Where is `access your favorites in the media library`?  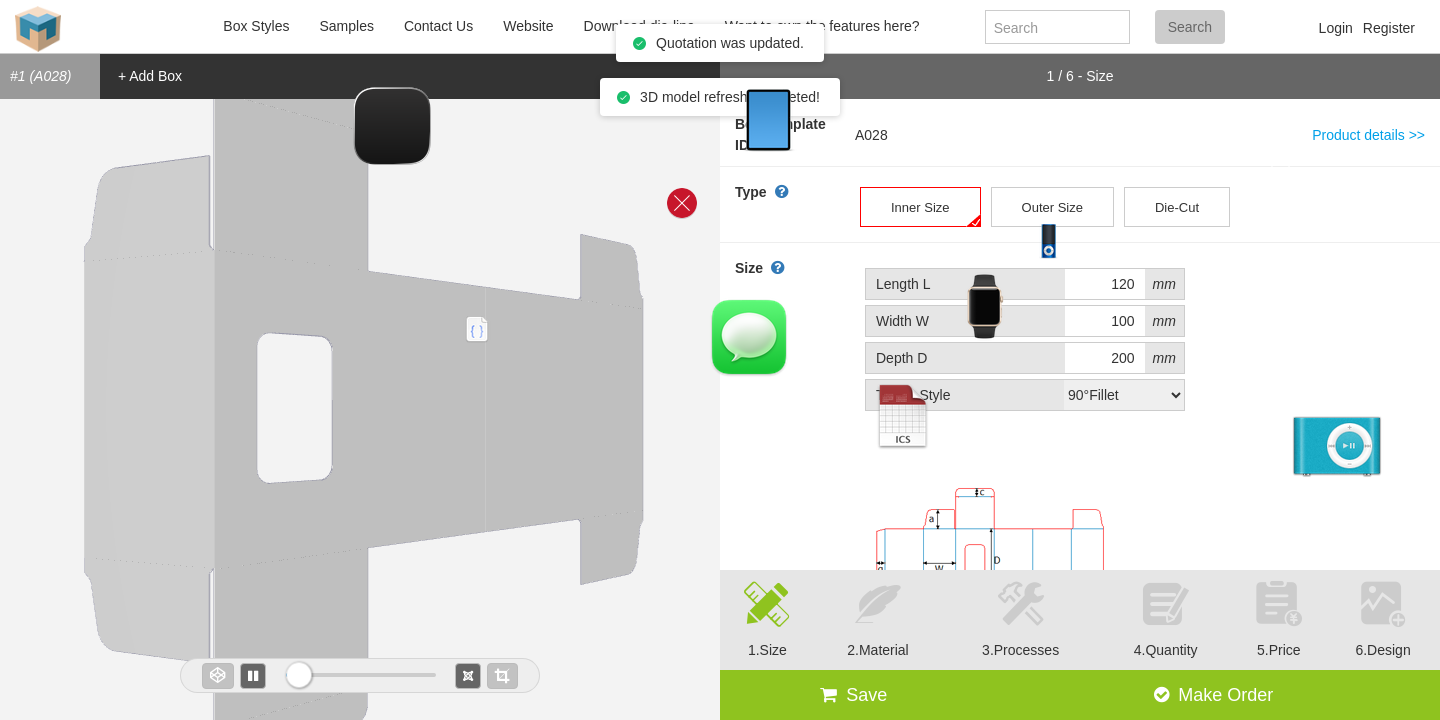
access your favorites in the media library is located at coordinates (1280, 160).